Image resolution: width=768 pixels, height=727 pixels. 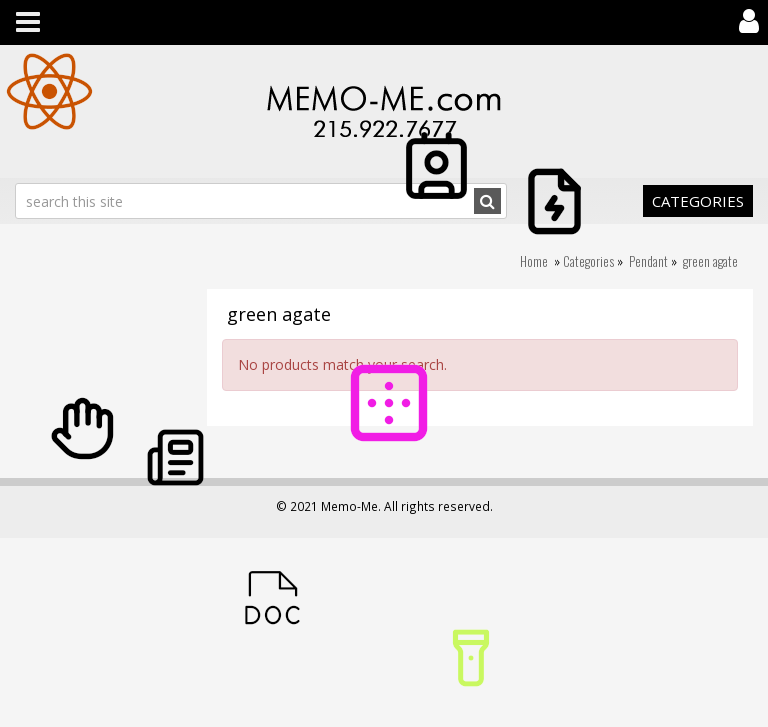 I want to click on view news articles or updates, so click(x=175, y=457).